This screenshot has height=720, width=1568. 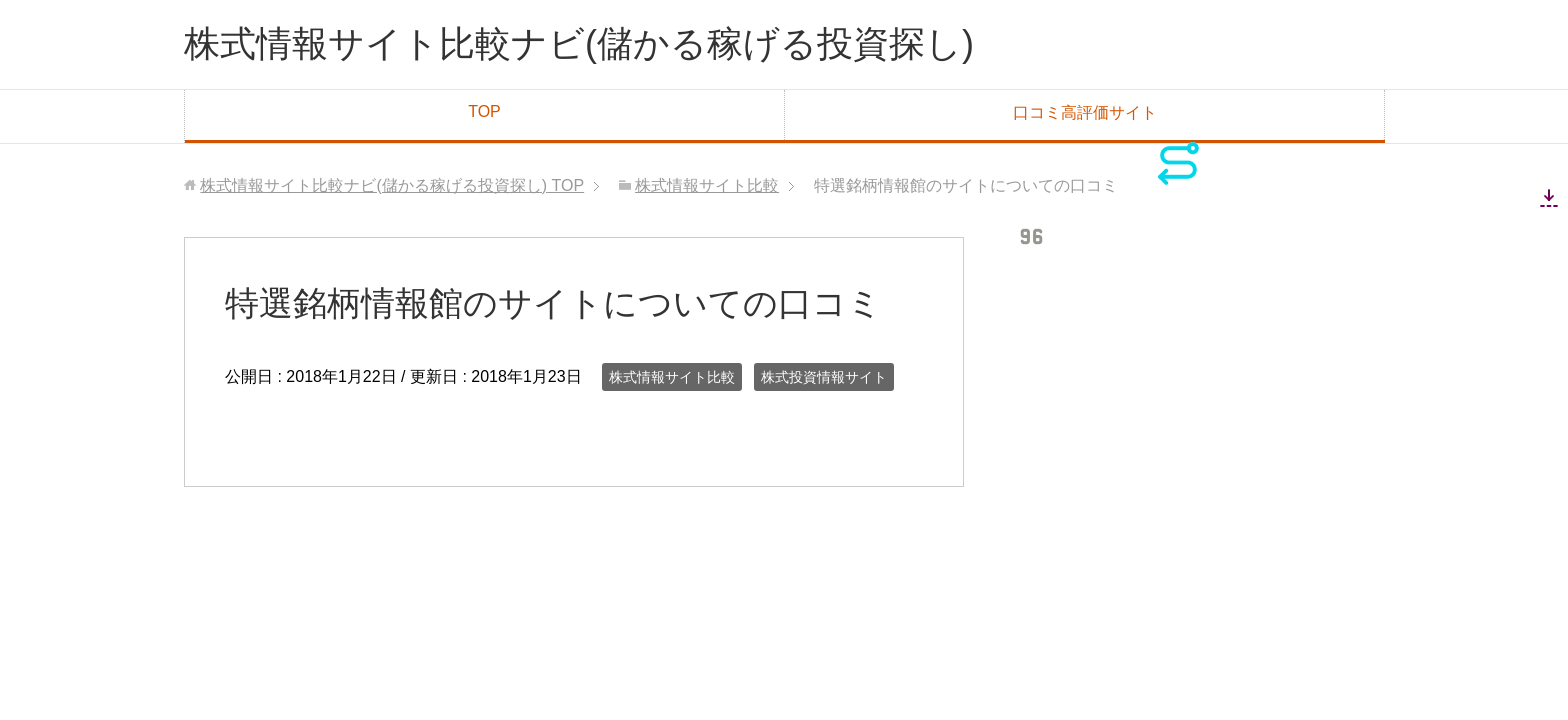 What do you see at coordinates (1178, 162) in the screenshot?
I see `turn left ahead in navigation` at bounding box center [1178, 162].